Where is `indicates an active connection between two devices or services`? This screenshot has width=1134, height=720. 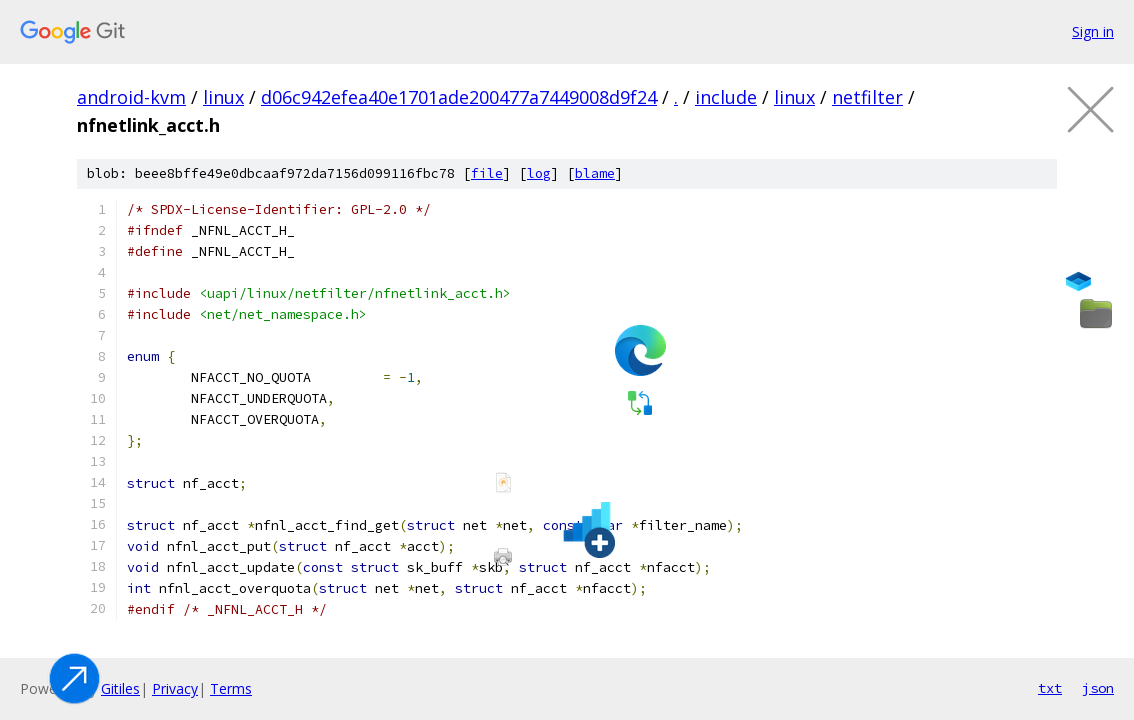
indicates an active connection between two devices or services is located at coordinates (640, 403).